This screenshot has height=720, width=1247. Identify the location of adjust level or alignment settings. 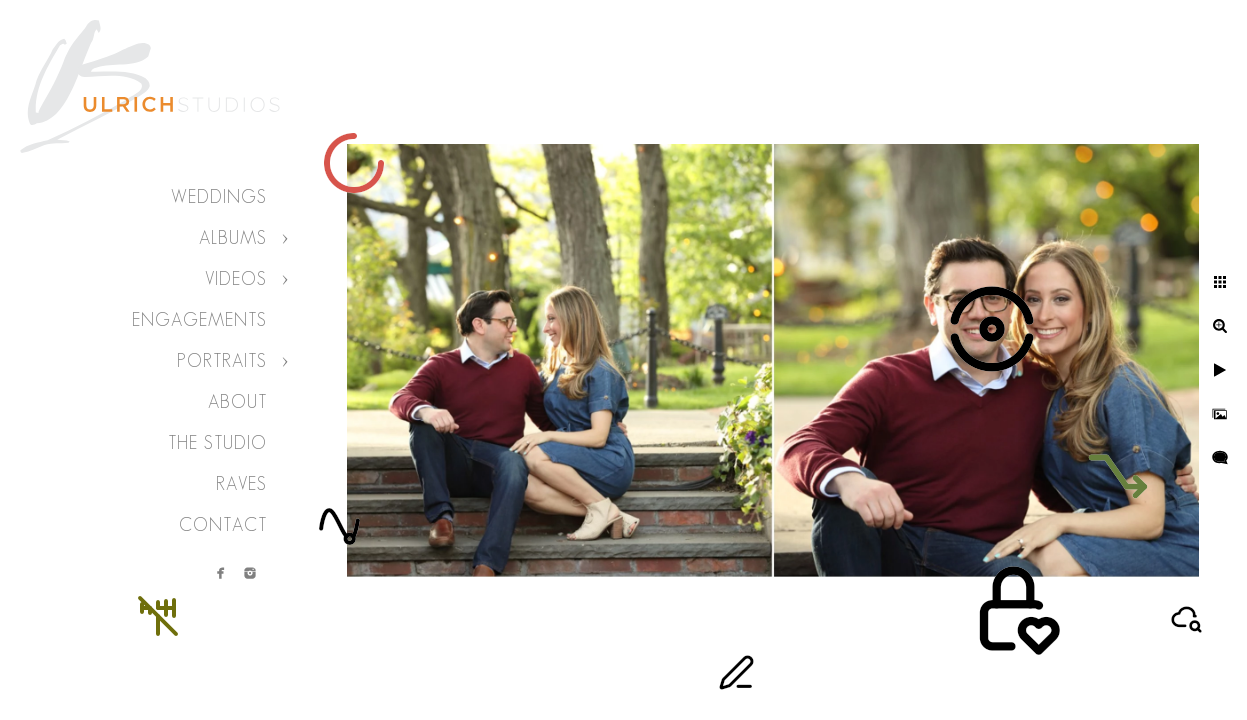
(992, 329).